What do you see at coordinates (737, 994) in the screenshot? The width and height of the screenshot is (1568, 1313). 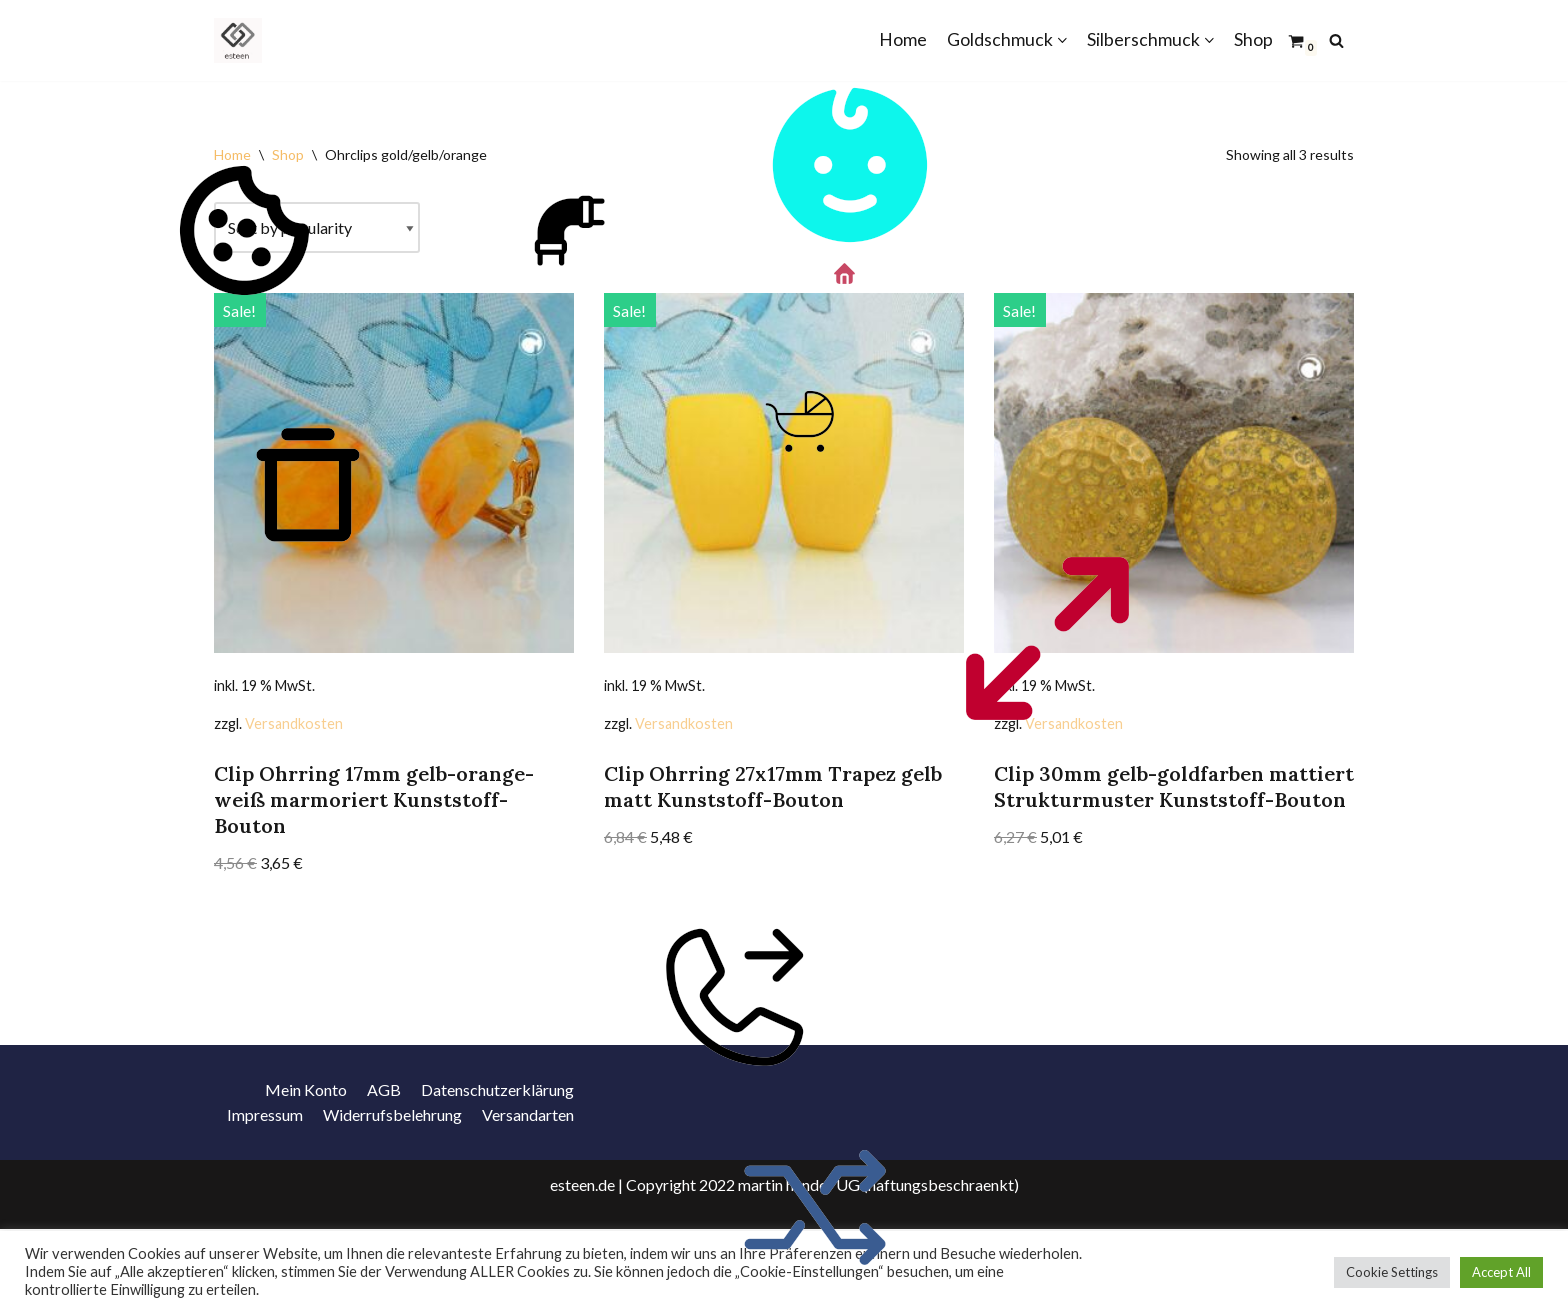 I see `transfer an active call` at bounding box center [737, 994].